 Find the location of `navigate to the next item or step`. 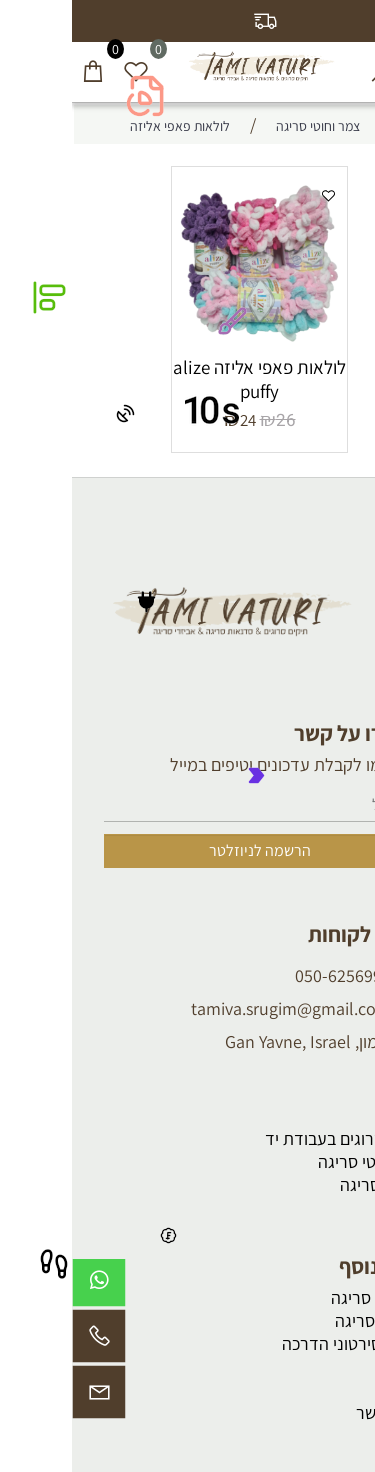

navigate to the next item or step is located at coordinates (256, 775).